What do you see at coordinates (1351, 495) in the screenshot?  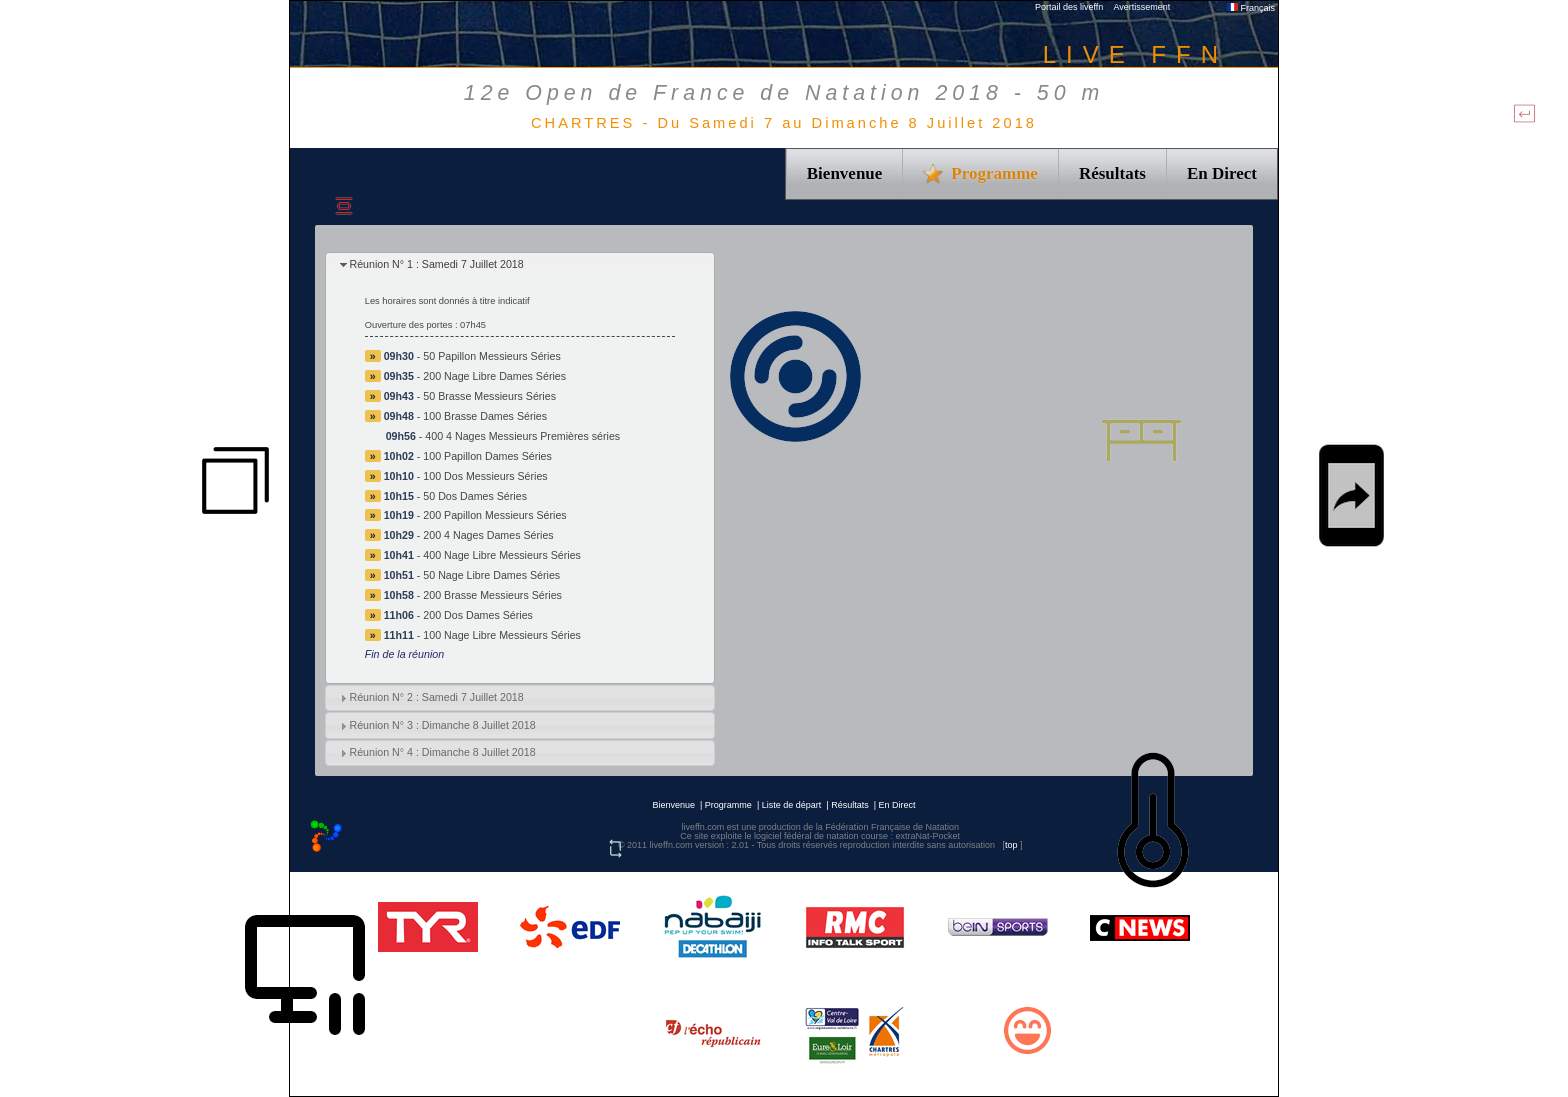 I see `share your mobile screen with others` at bounding box center [1351, 495].